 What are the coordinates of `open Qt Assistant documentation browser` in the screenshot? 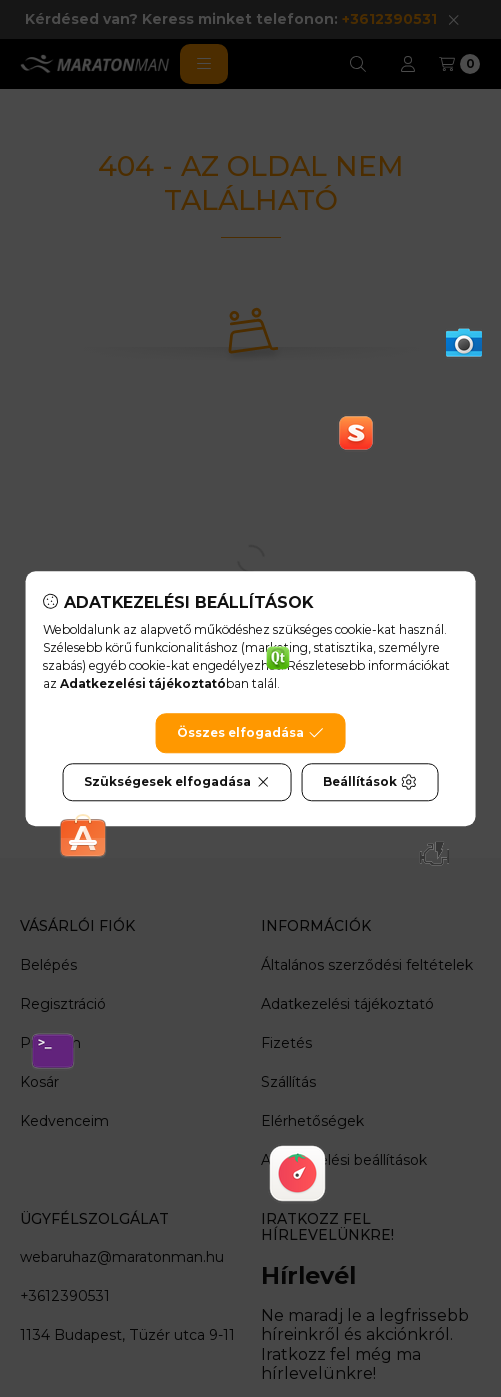 It's located at (278, 658).